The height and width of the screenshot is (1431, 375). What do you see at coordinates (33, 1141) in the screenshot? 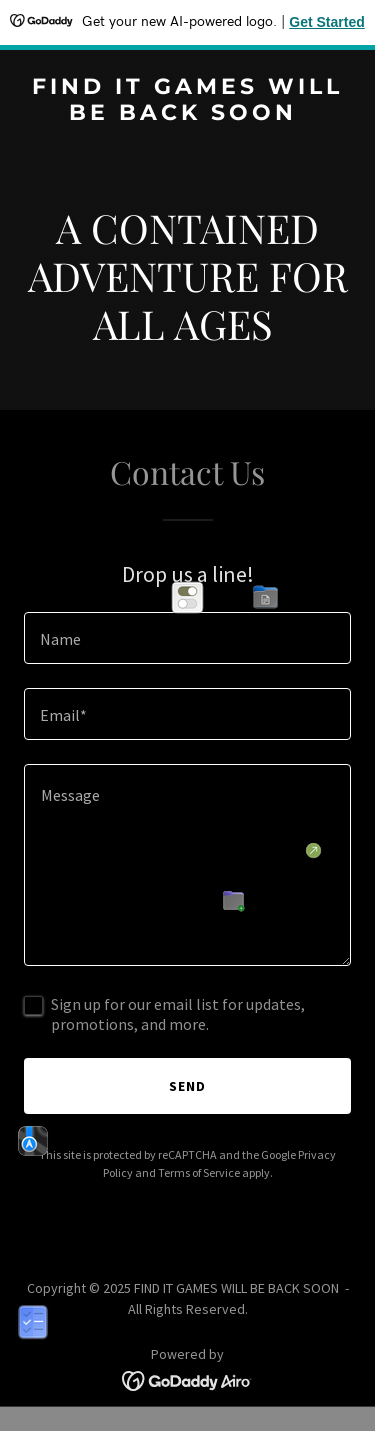
I see `open apple maps` at bounding box center [33, 1141].